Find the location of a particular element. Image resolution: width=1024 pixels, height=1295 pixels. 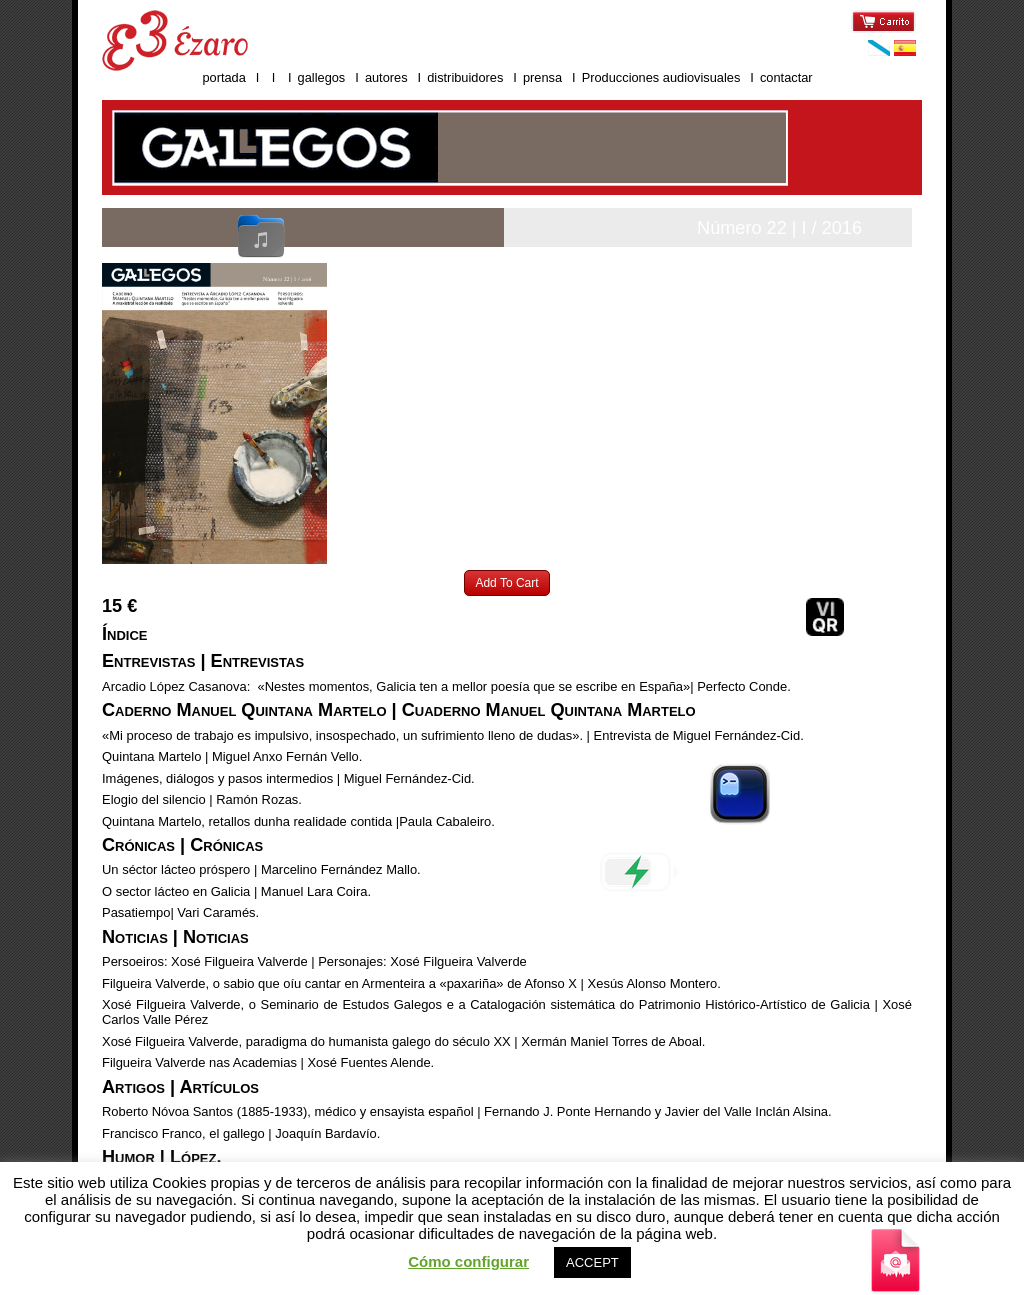

open ghostty terminal emulator is located at coordinates (740, 793).